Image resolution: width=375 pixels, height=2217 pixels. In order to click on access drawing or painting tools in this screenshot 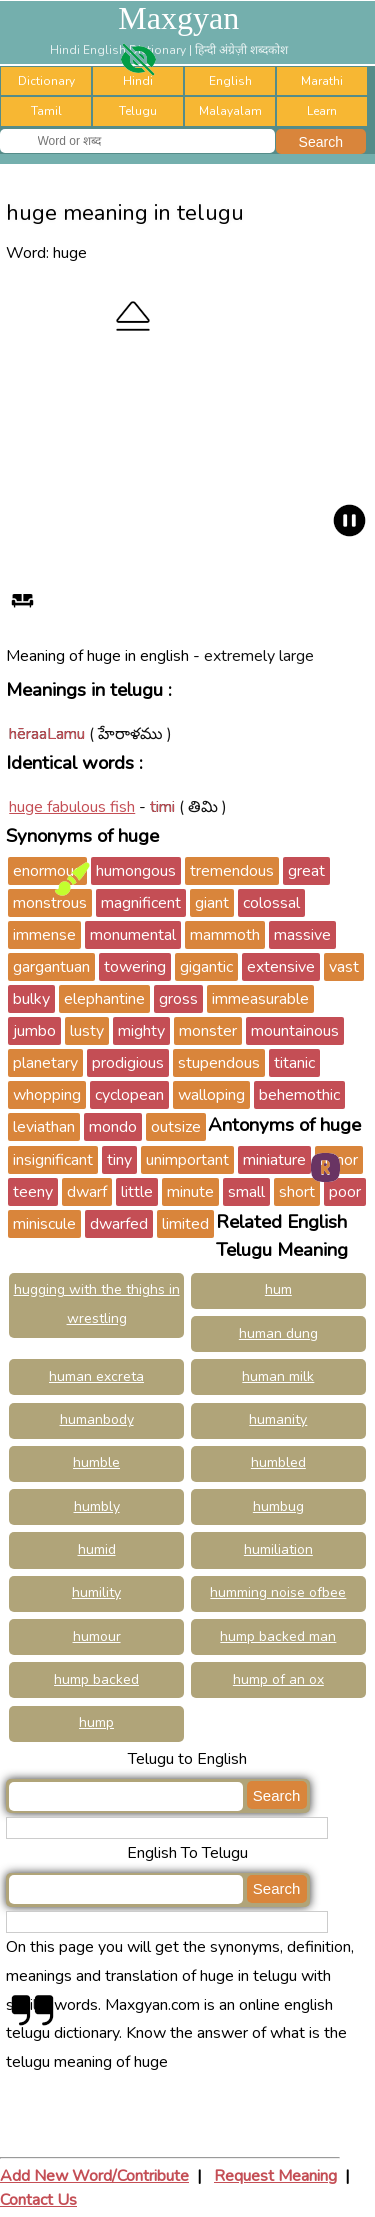, I will do `click(73, 879)`.